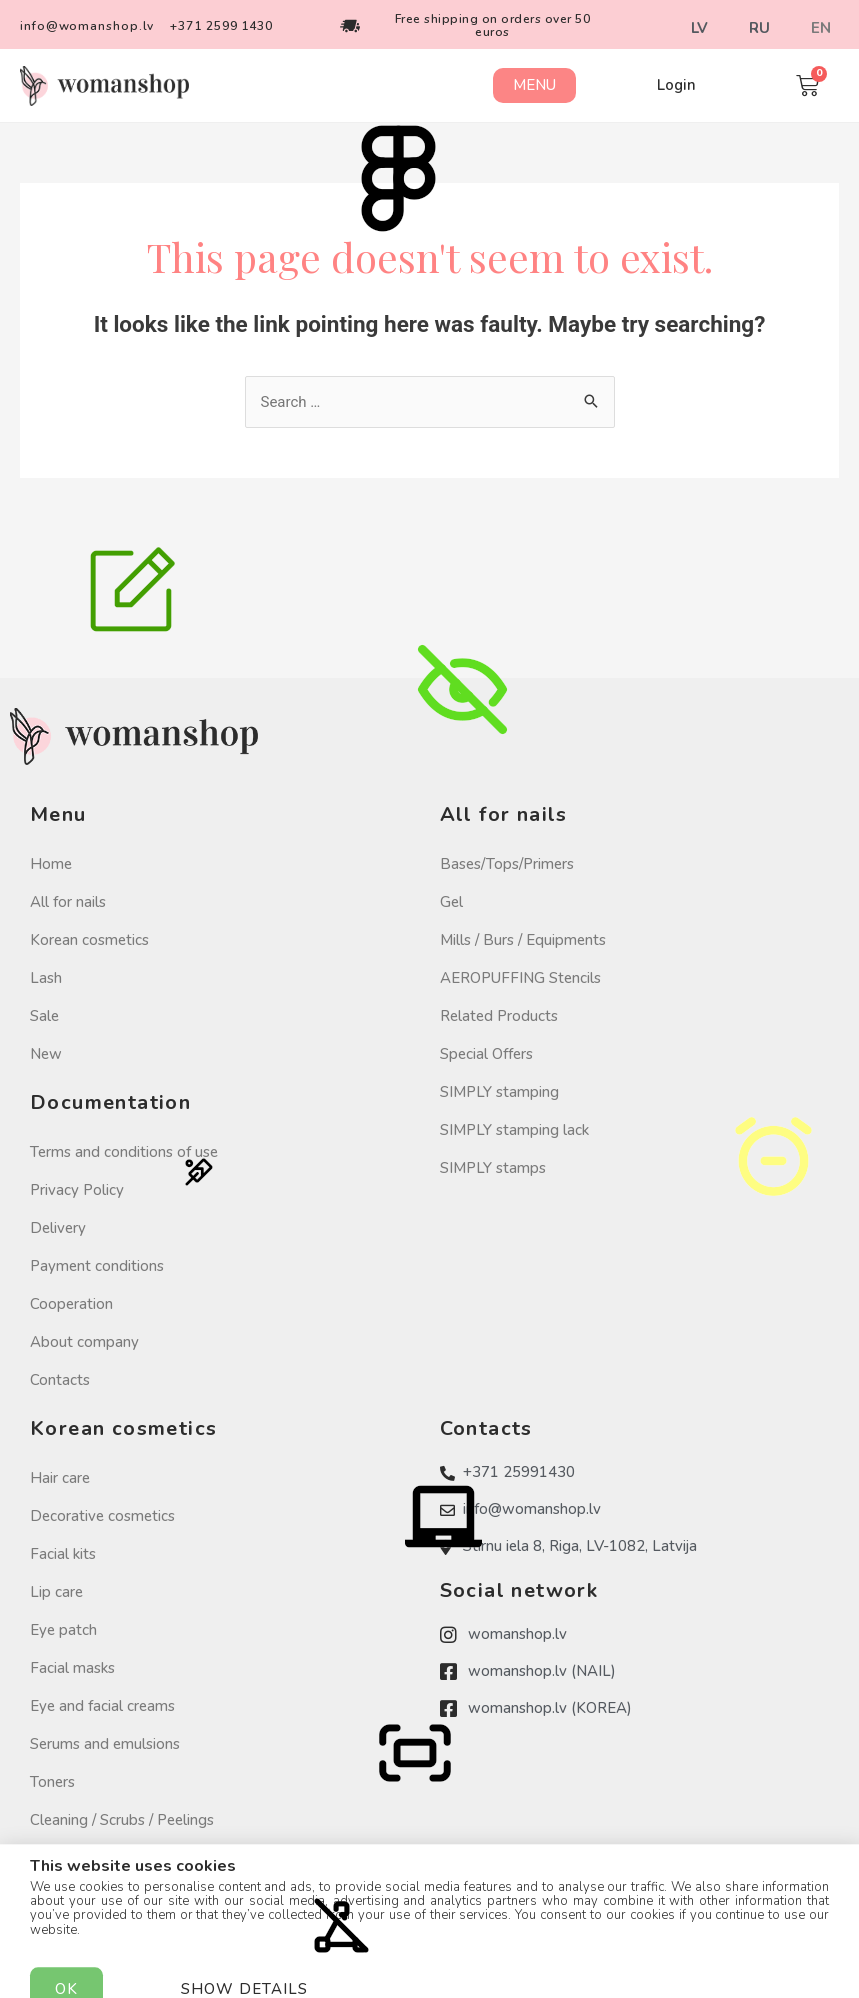 The width and height of the screenshot is (859, 1998). Describe the element at coordinates (398, 178) in the screenshot. I see `open figma design file` at that location.